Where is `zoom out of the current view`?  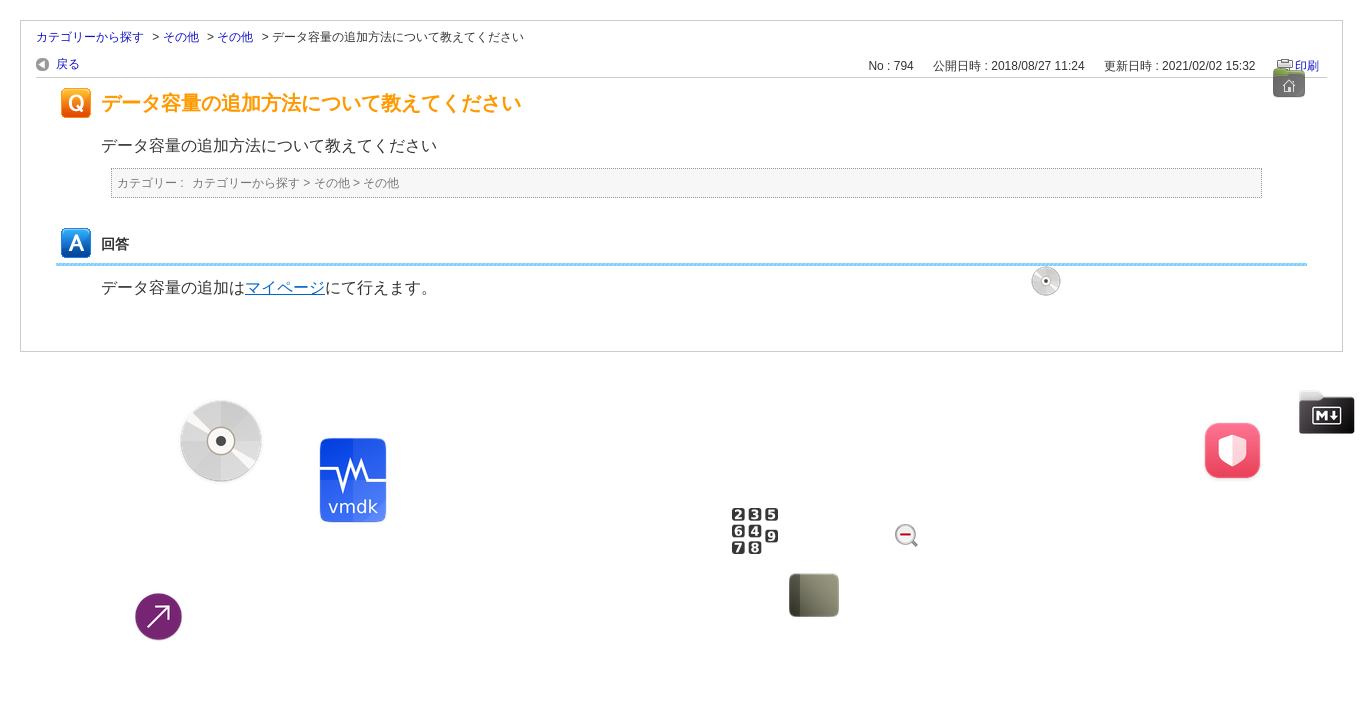
zoom out of the current view is located at coordinates (906, 535).